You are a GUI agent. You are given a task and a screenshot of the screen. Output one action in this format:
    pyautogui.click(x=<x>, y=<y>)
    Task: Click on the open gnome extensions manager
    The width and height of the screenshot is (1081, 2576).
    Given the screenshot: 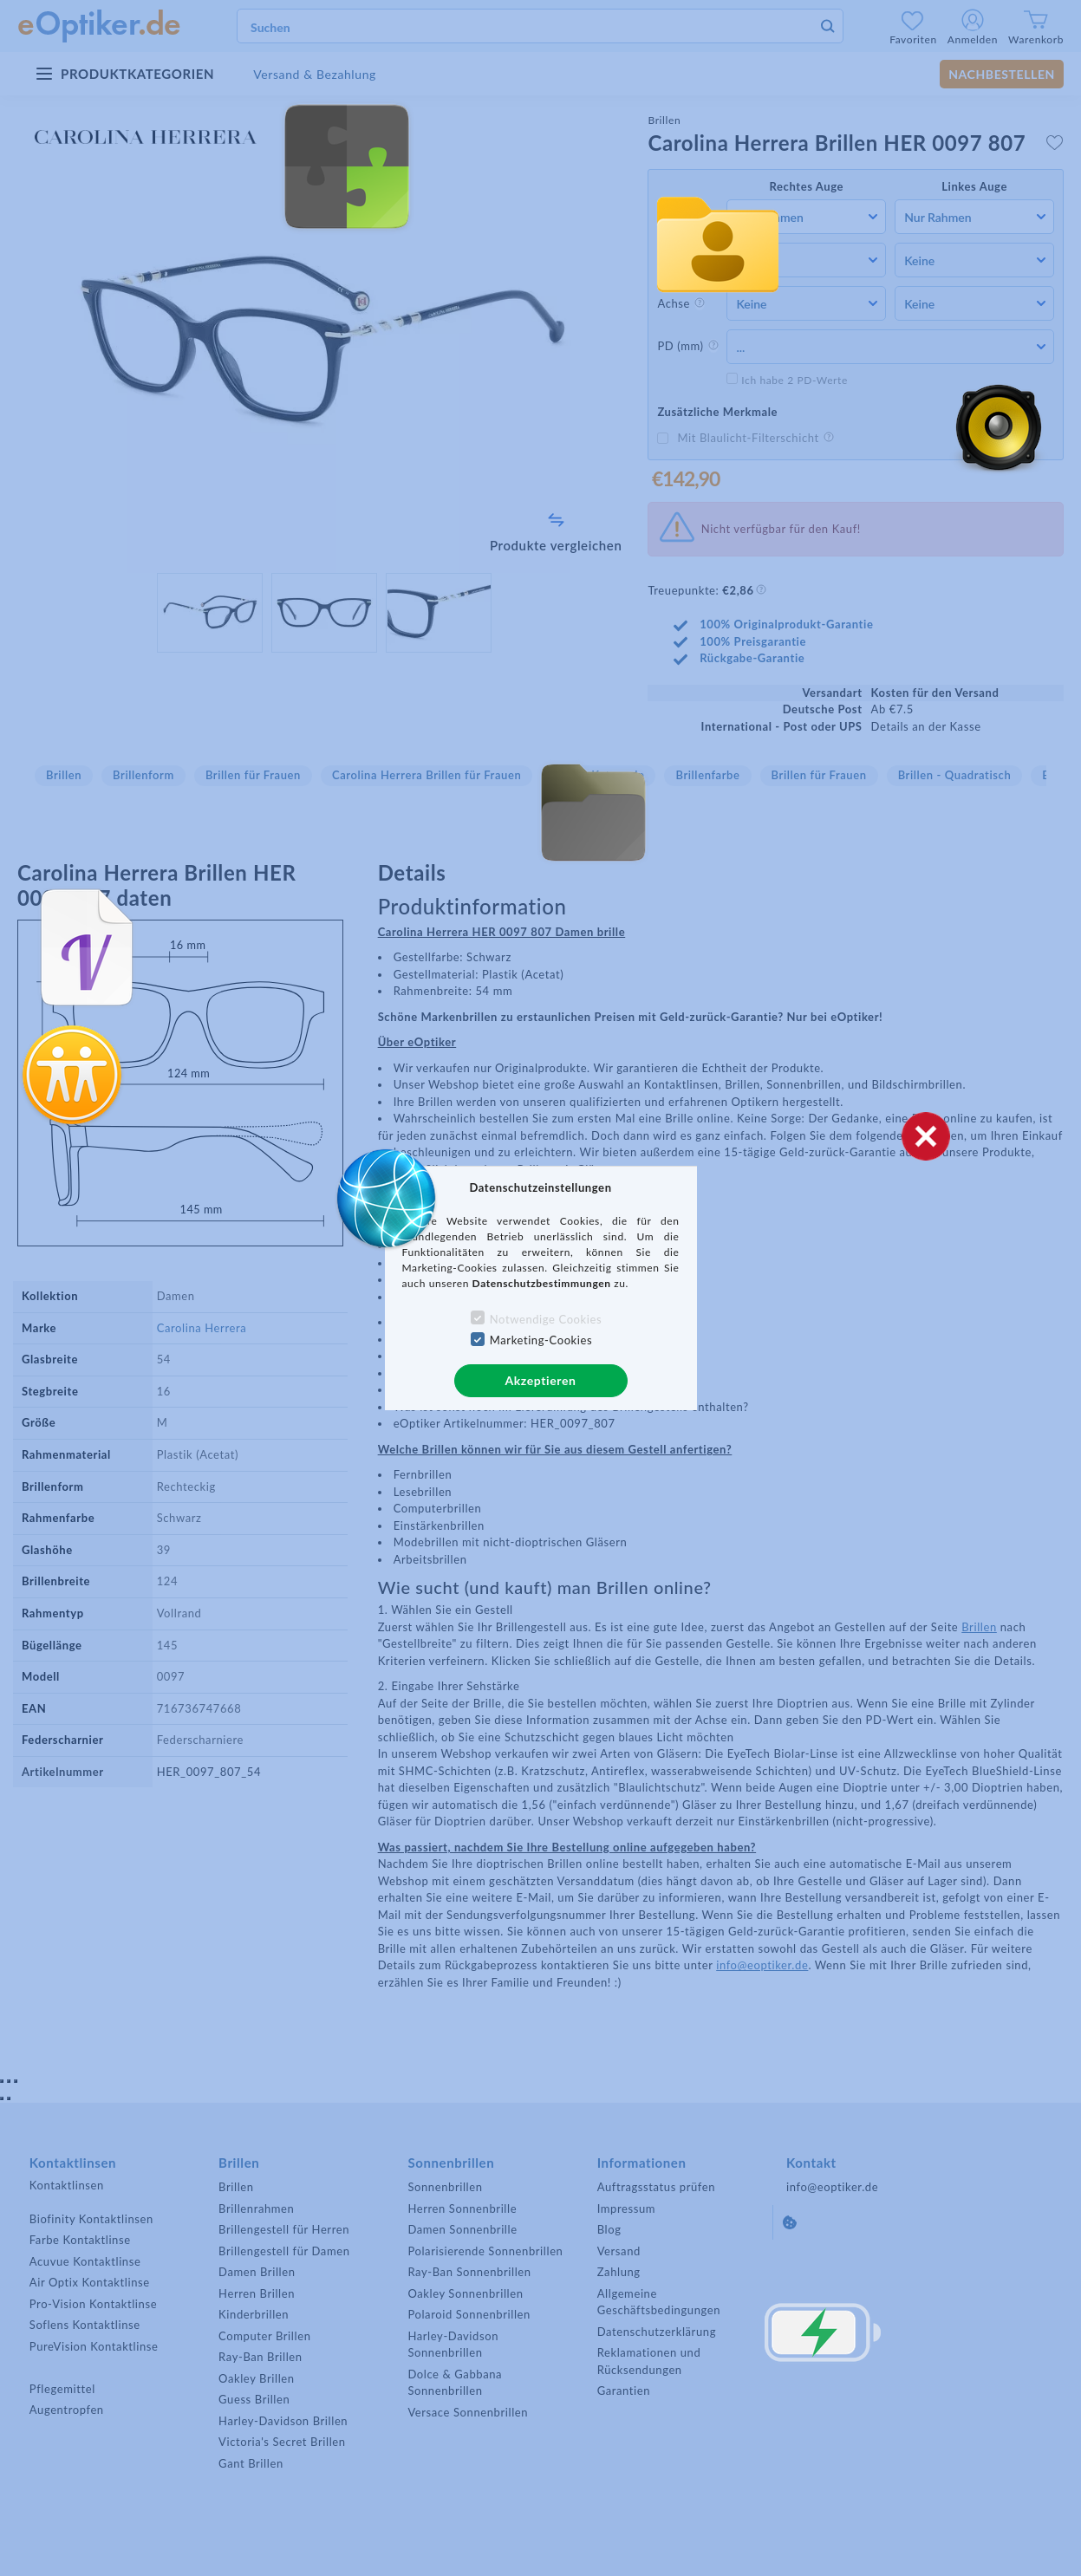 What is the action you would take?
    pyautogui.click(x=347, y=166)
    